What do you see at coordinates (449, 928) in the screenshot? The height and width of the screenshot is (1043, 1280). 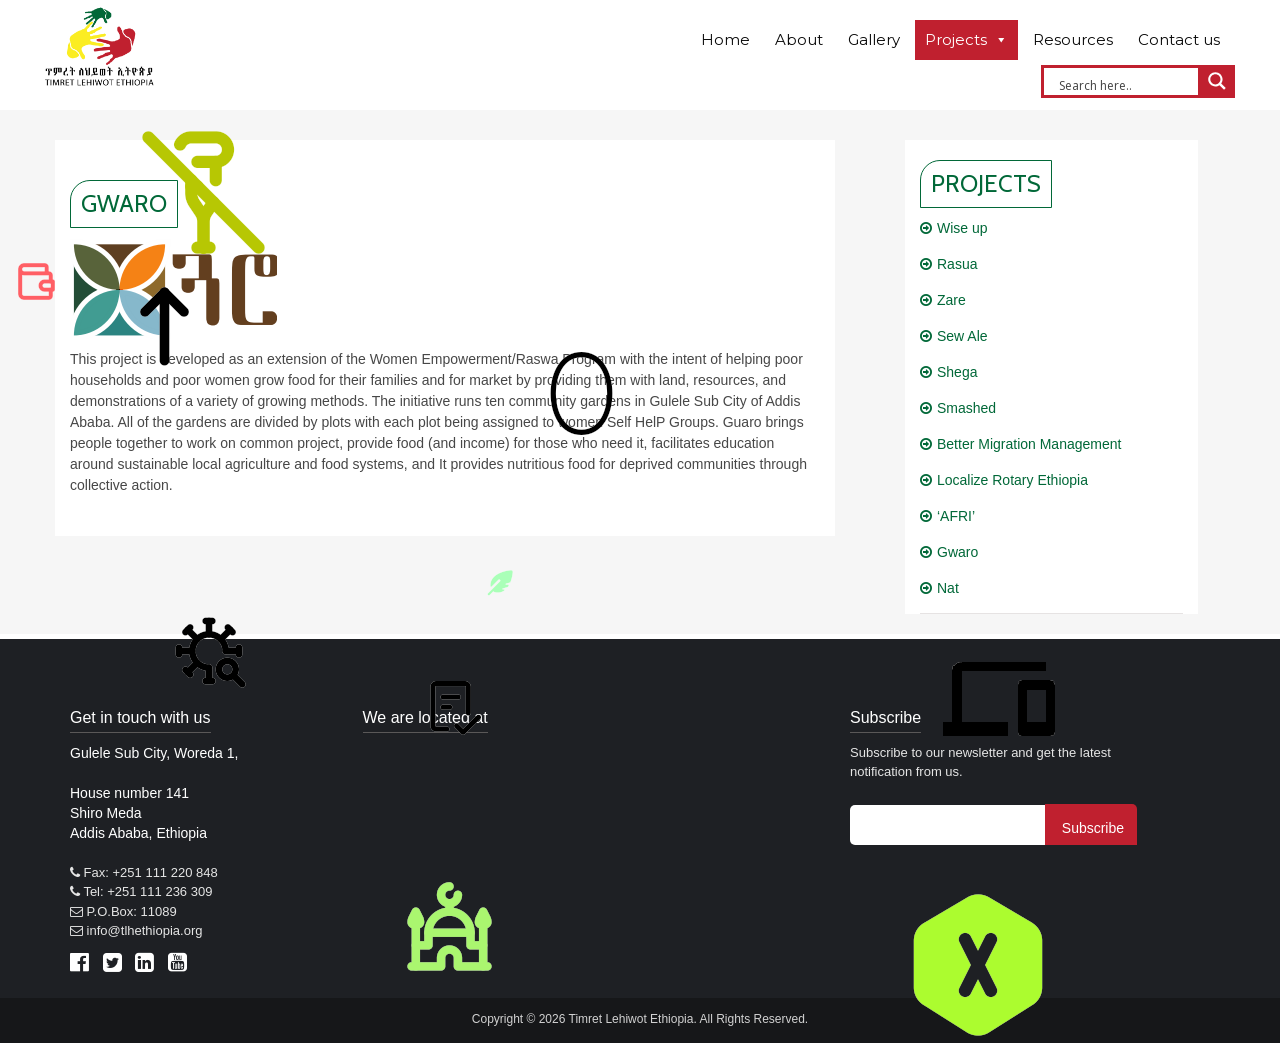 I see `indicates a mosque or islamic place of worship` at bounding box center [449, 928].